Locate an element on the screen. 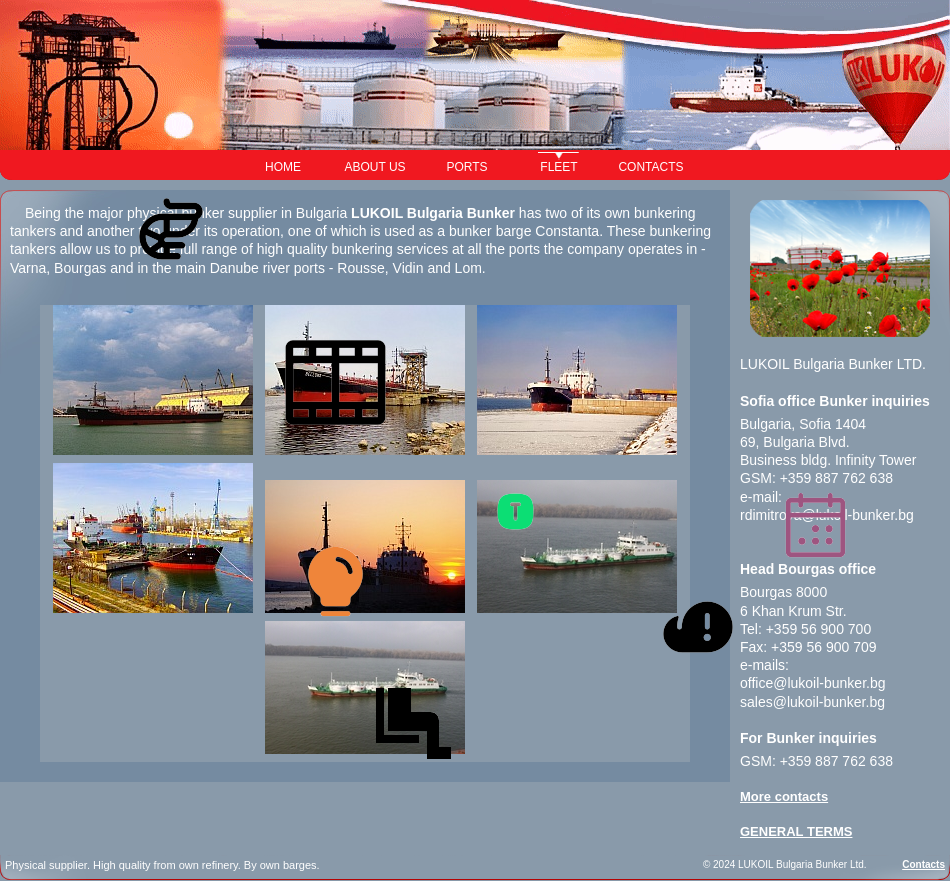 This screenshot has height=881, width=950. text formatting or typography tool is located at coordinates (515, 511).